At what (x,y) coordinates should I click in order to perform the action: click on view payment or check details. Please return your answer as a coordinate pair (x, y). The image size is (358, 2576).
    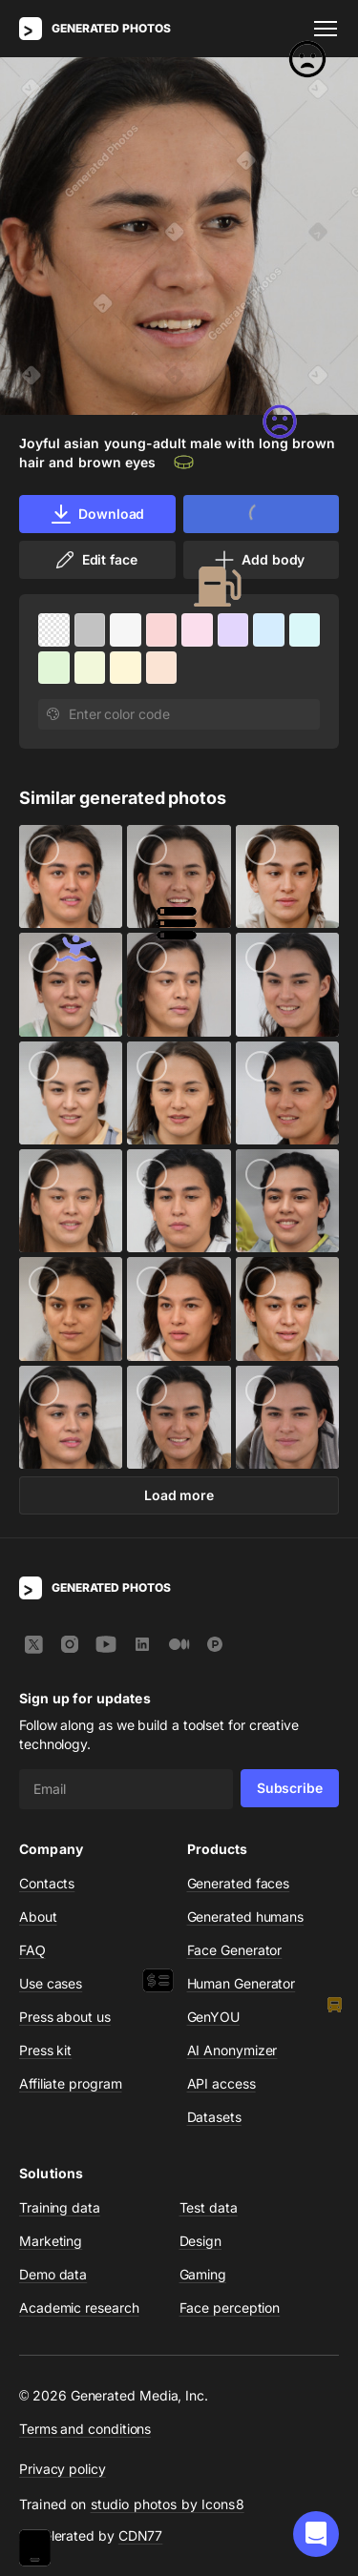
    Looking at the image, I should click on (158, 1980).